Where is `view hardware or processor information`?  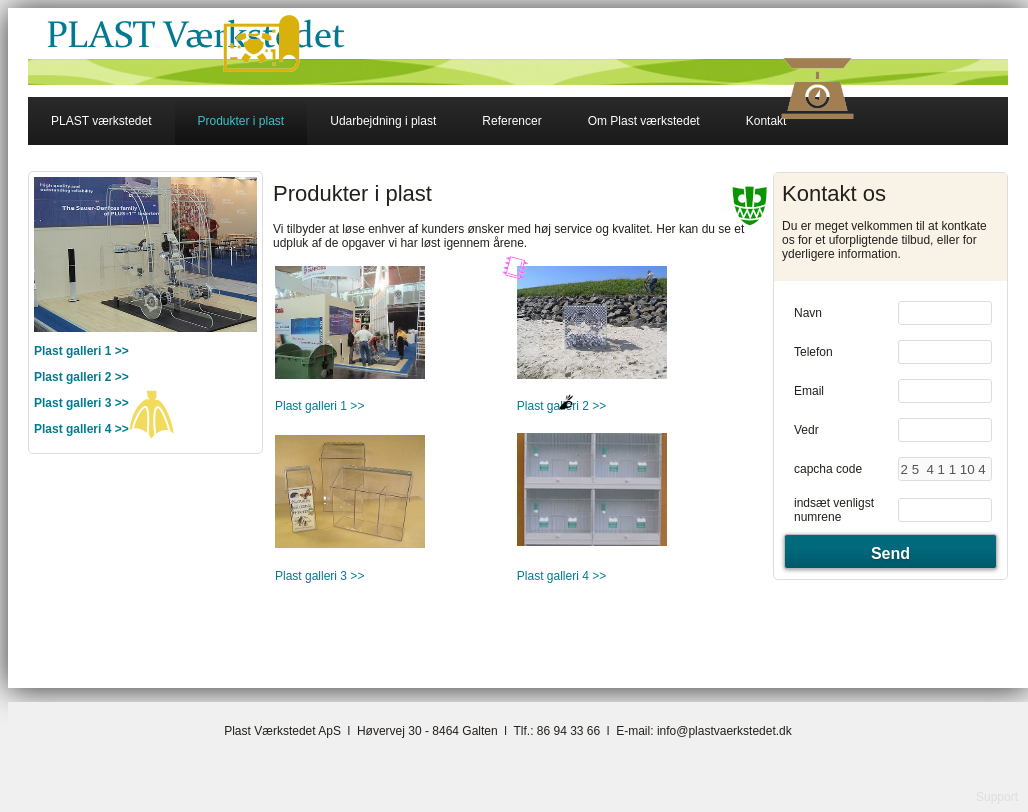 view hardware or processor information is located at coordinates (515, 268).